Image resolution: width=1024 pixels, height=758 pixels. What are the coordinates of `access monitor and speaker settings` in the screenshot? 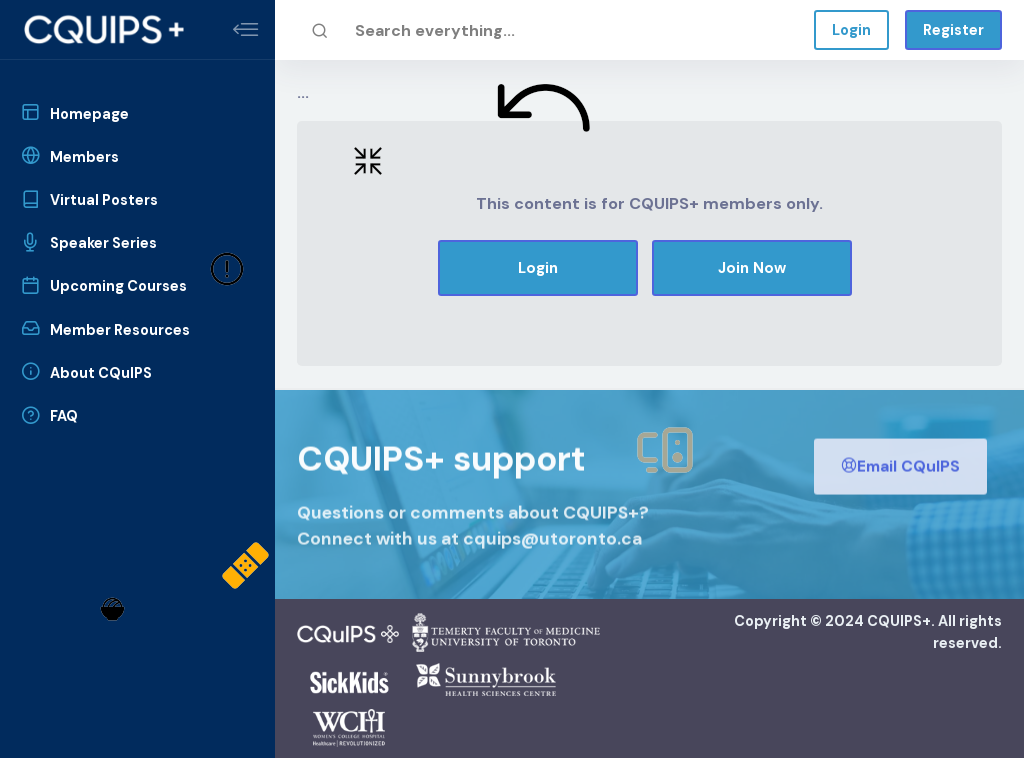 It's located at (665, 450).